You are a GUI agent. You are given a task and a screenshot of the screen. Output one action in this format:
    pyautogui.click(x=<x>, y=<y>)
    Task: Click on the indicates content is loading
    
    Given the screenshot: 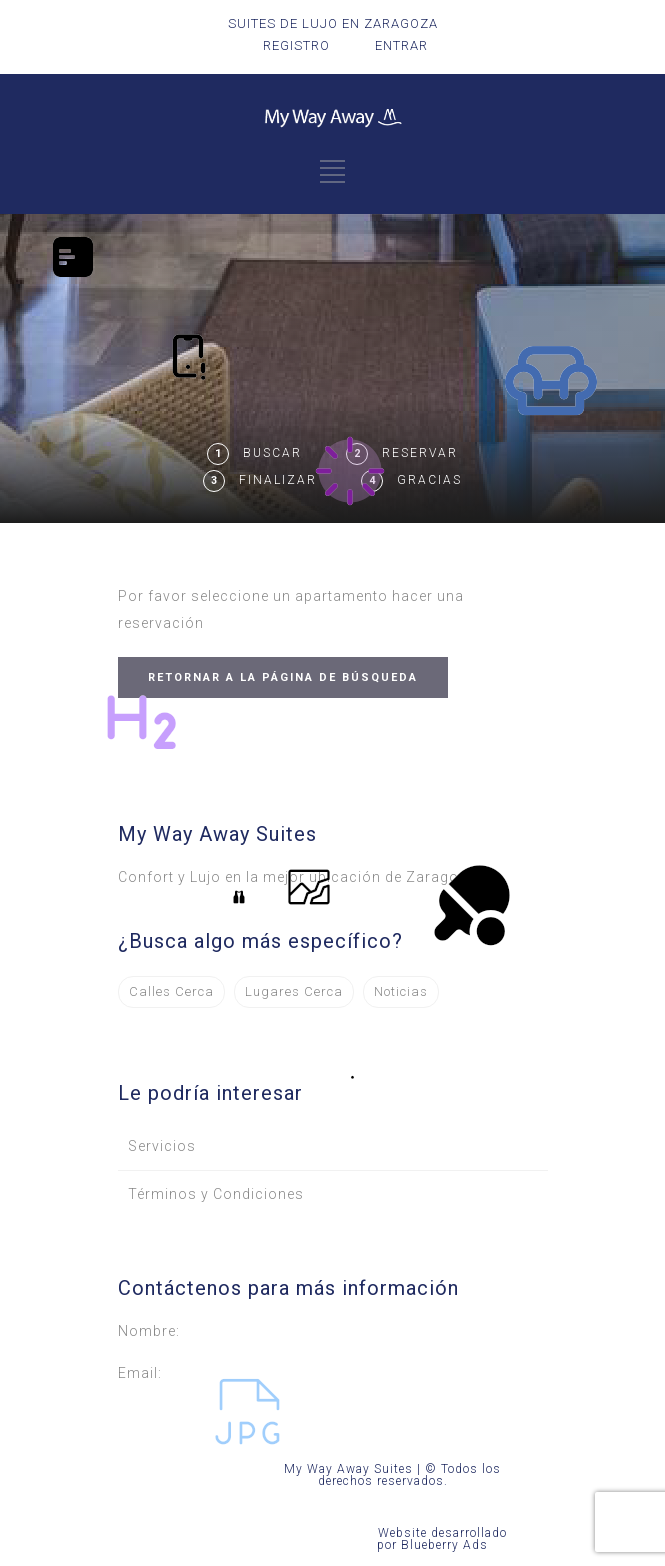 What is the action you would take?
    pyautogui.click(x=350, y=471)
    